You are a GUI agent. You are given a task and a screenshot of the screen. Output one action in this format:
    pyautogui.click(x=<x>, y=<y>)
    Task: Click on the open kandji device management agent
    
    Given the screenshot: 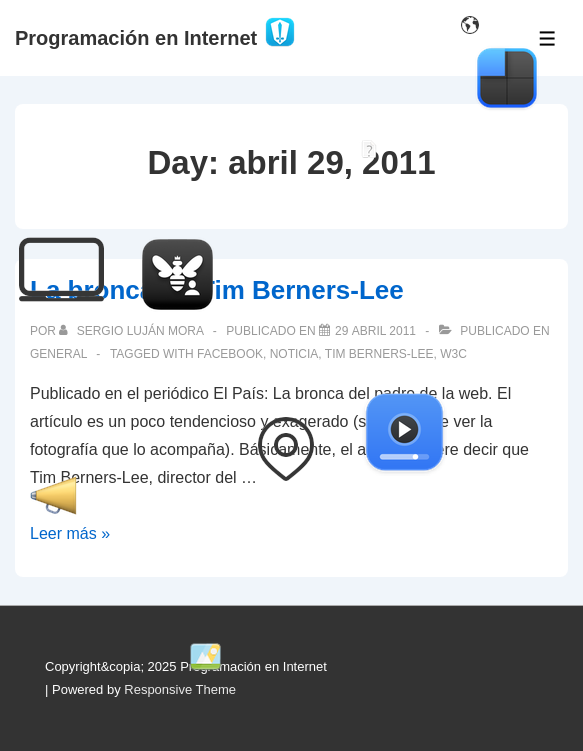 What is the action you would take?
    pyautogui.click(x=177, y=274)
    